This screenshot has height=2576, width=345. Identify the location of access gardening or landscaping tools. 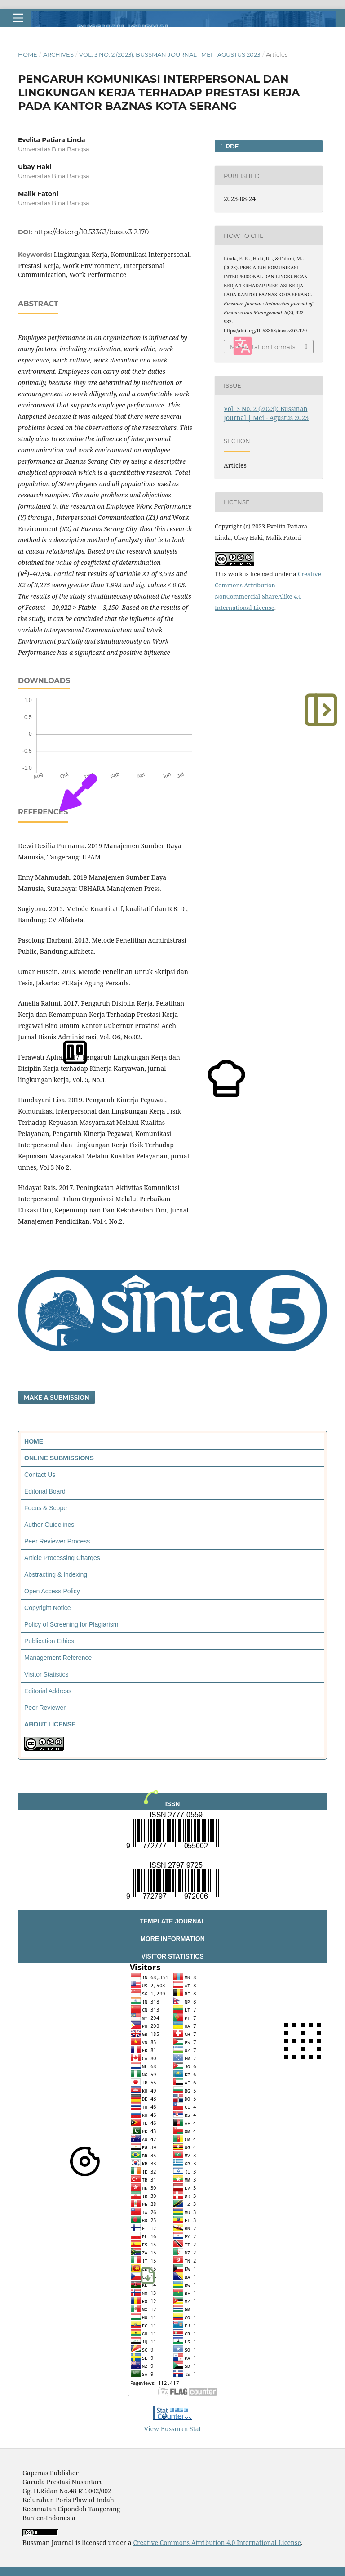
(77, 794).